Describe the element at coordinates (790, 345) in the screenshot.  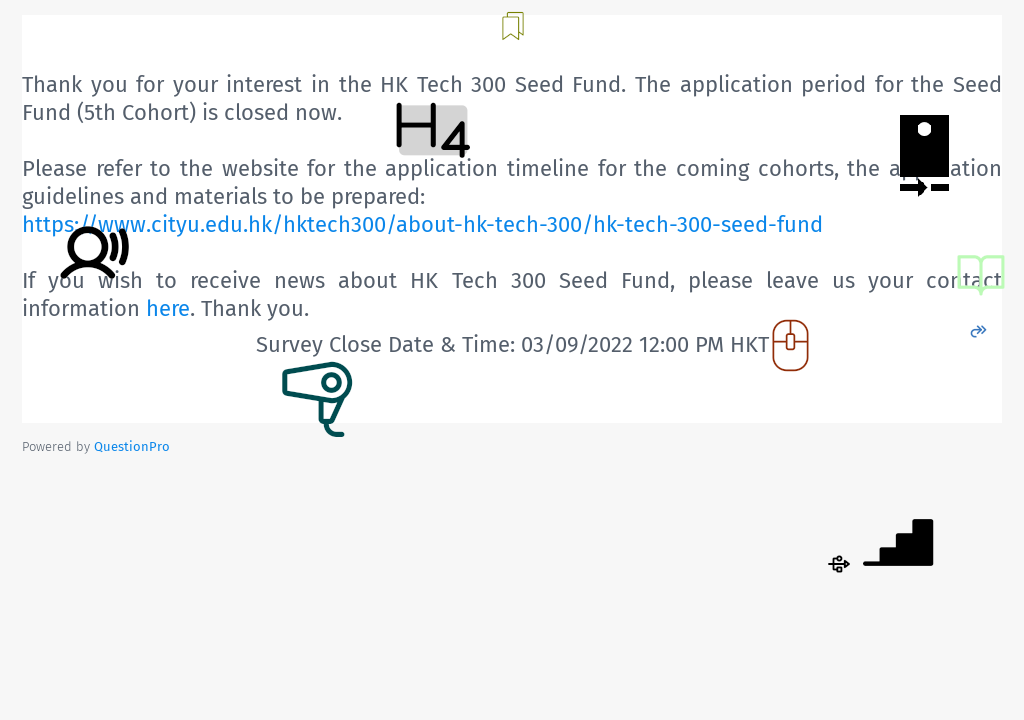
I see `indicates middle mouse button click action` at that location.